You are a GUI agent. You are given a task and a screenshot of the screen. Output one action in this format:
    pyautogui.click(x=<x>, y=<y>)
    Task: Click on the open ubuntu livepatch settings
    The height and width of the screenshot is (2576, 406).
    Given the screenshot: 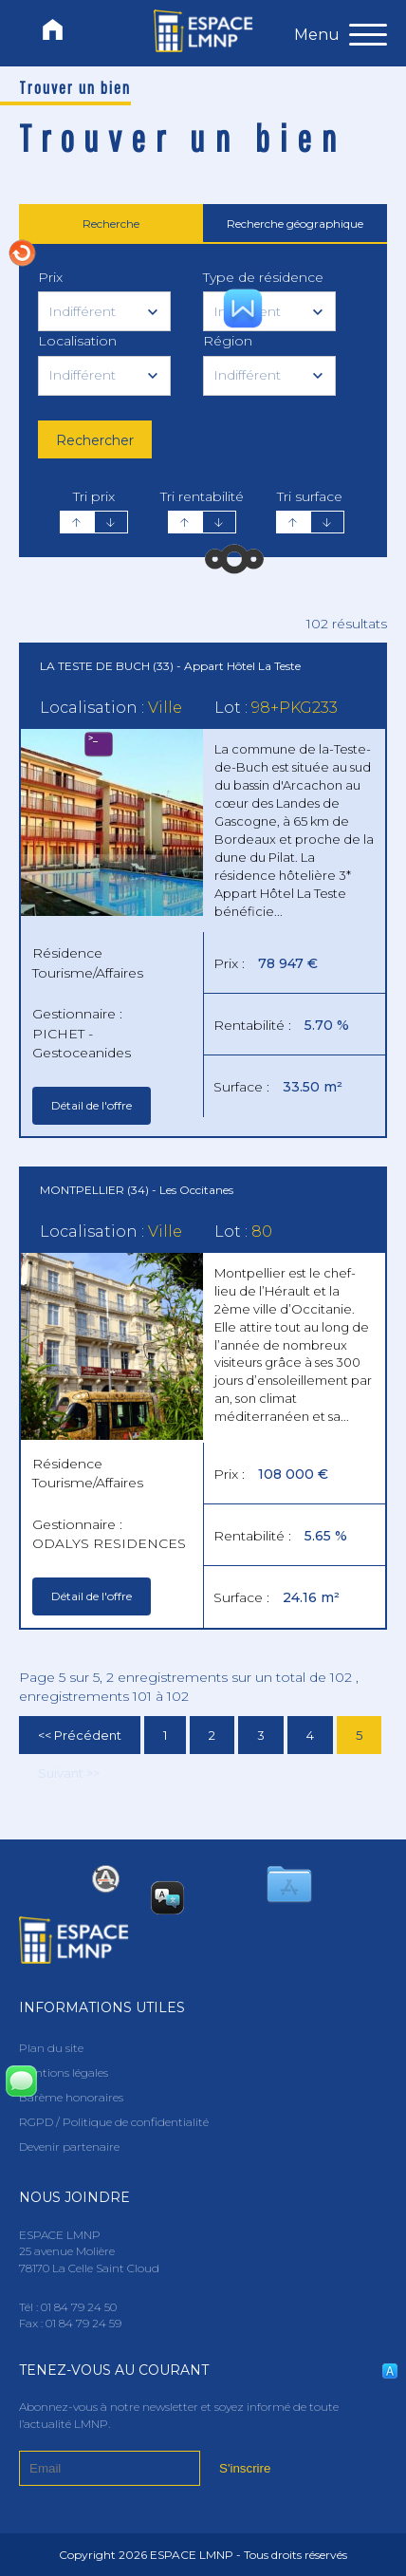 What is the action you would take?
    pyautogui.click(x=22, y=252)
    